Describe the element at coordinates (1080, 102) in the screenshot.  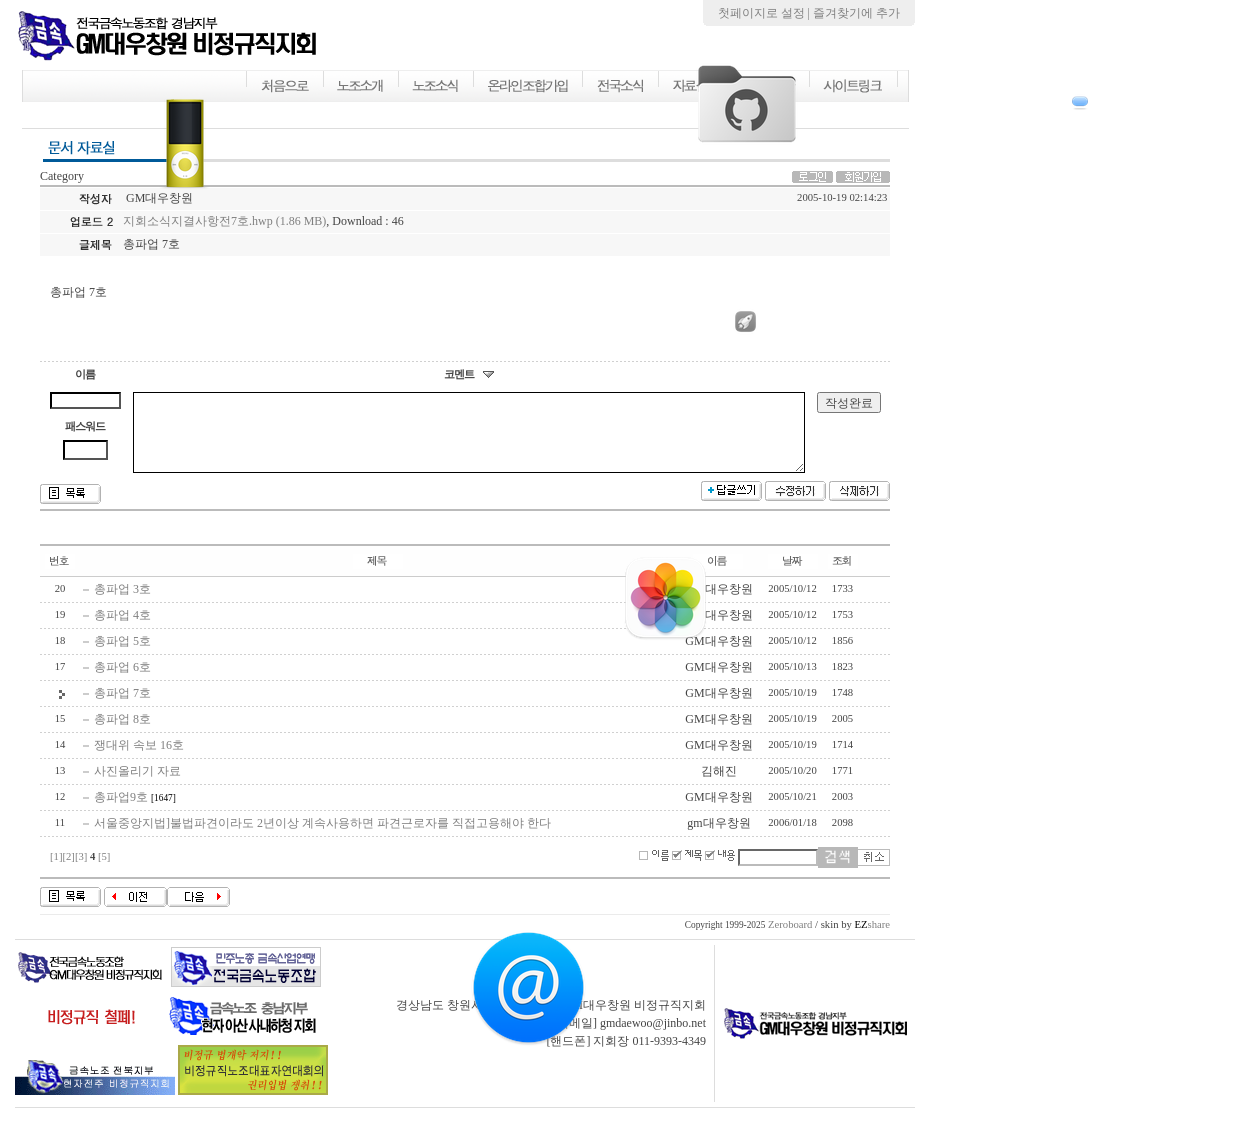
I see `add or manage labels for items` at that location.